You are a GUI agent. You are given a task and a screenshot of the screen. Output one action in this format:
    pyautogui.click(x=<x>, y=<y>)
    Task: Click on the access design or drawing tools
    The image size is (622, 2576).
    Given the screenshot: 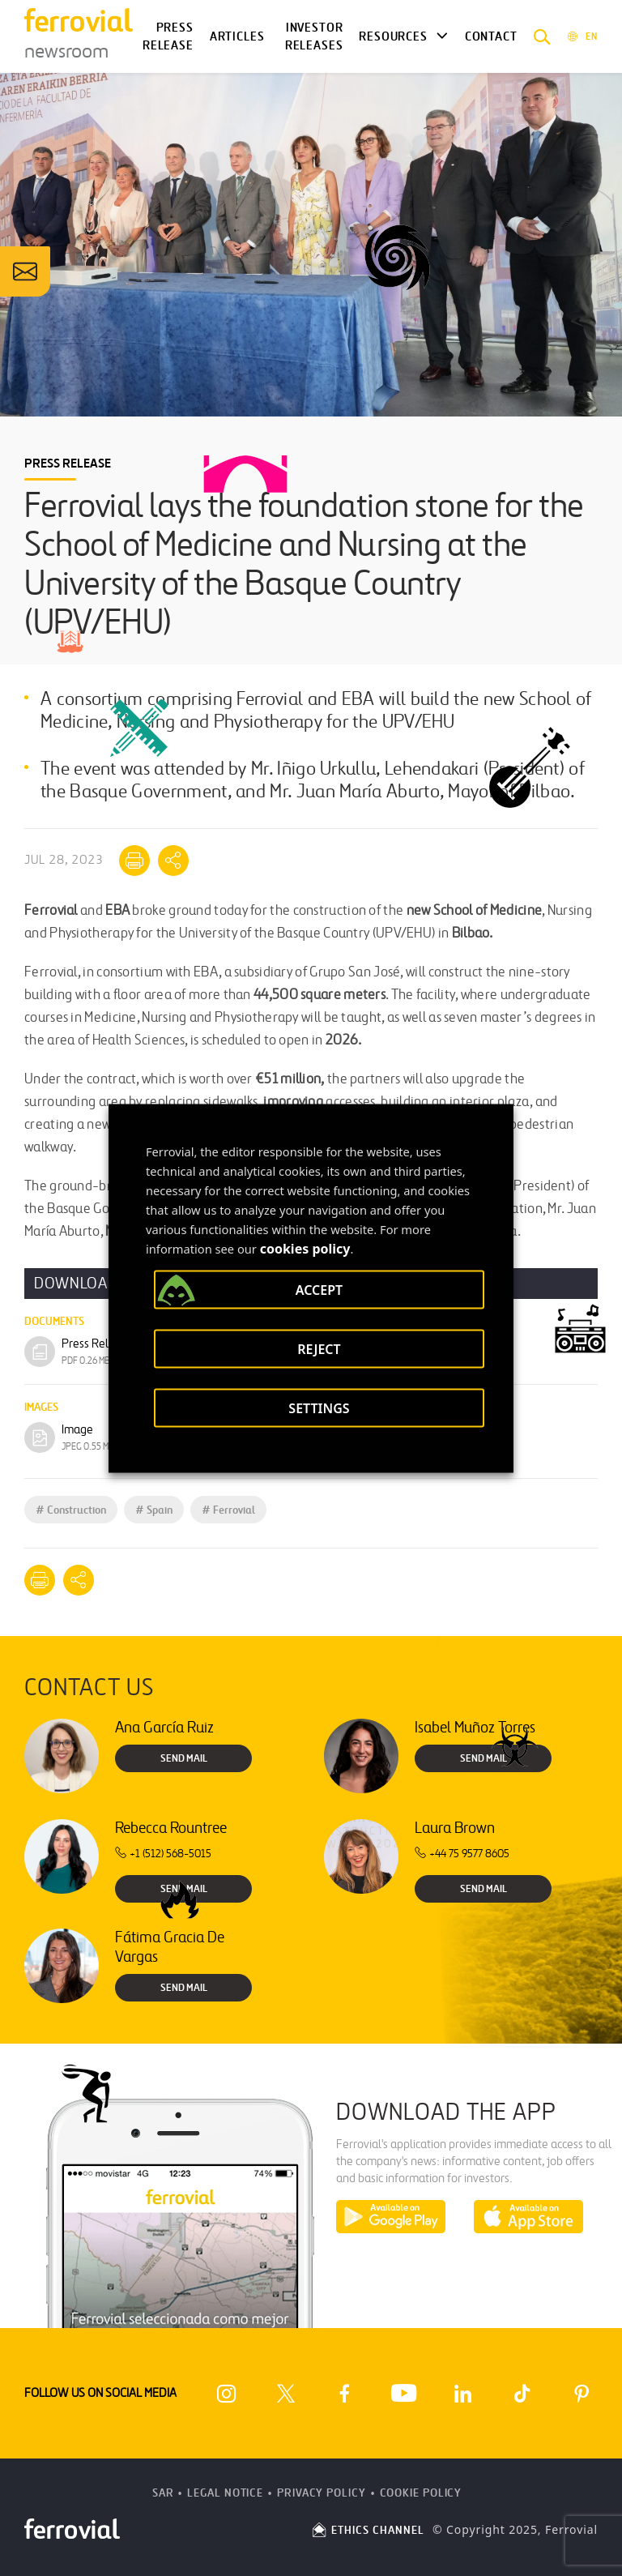 What is the action you would take?
    pyautogui.click(x=138, y=728)
    